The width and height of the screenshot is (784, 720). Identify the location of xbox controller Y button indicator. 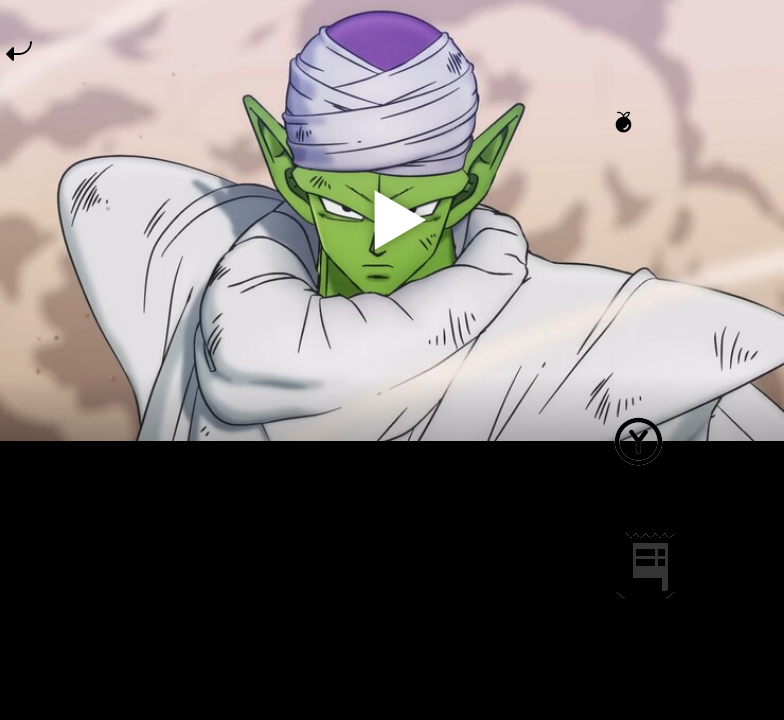
(638, 441).